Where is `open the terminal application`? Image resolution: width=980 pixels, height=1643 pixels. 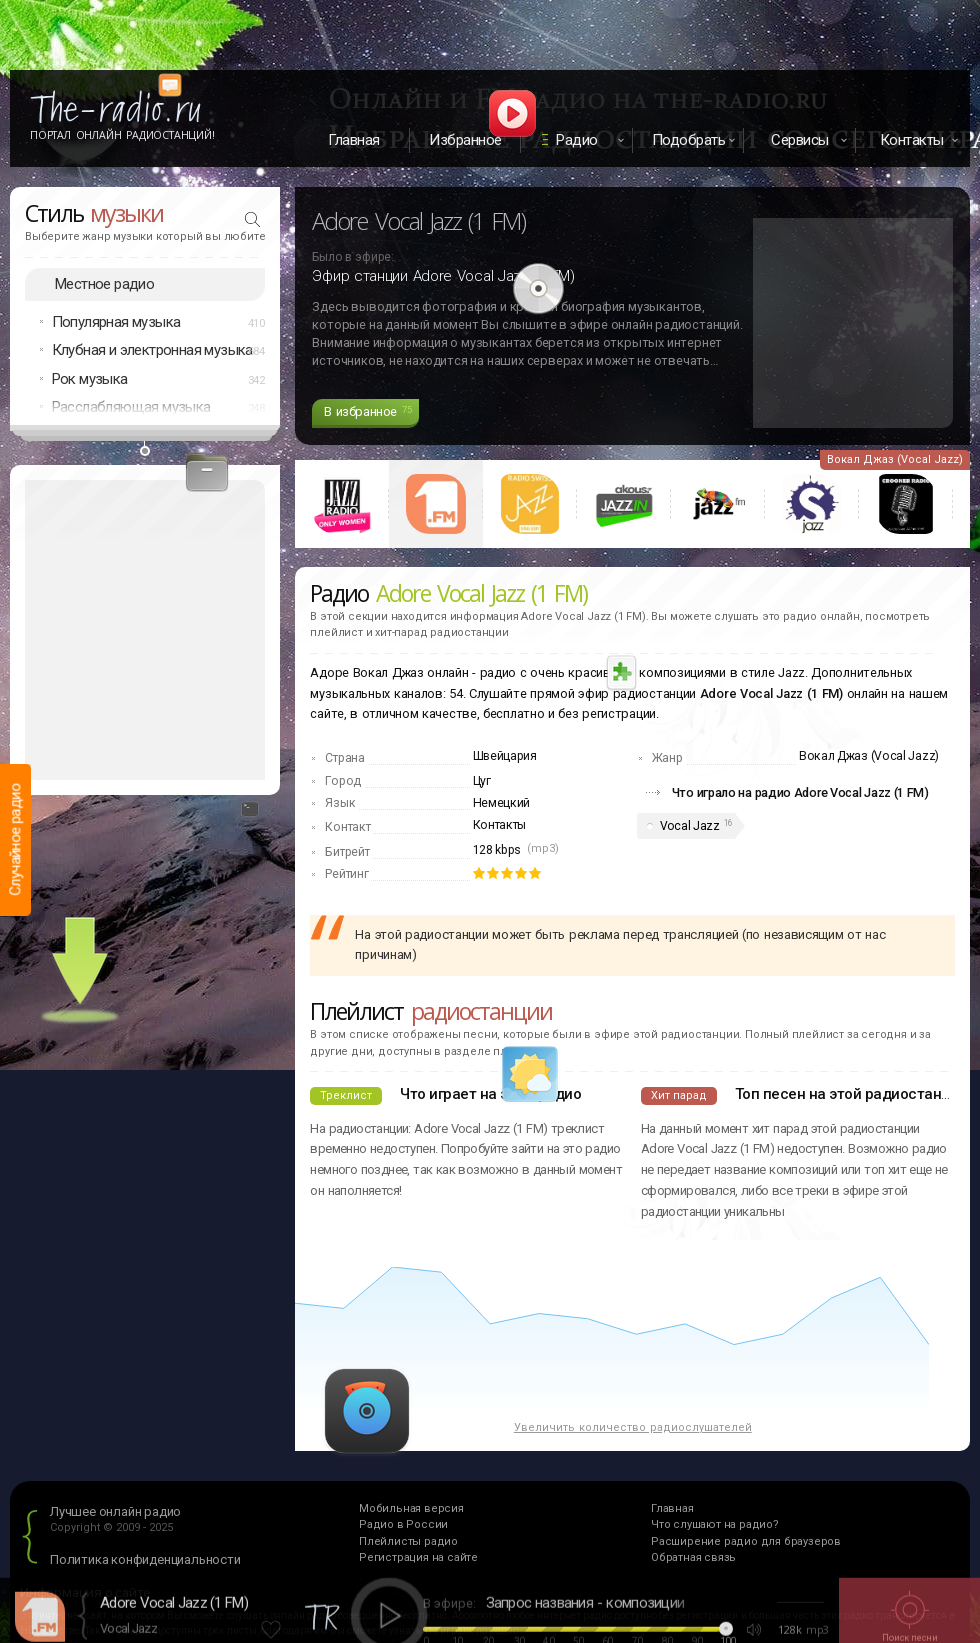 open the terminal application is located at coordinates (250, 809).